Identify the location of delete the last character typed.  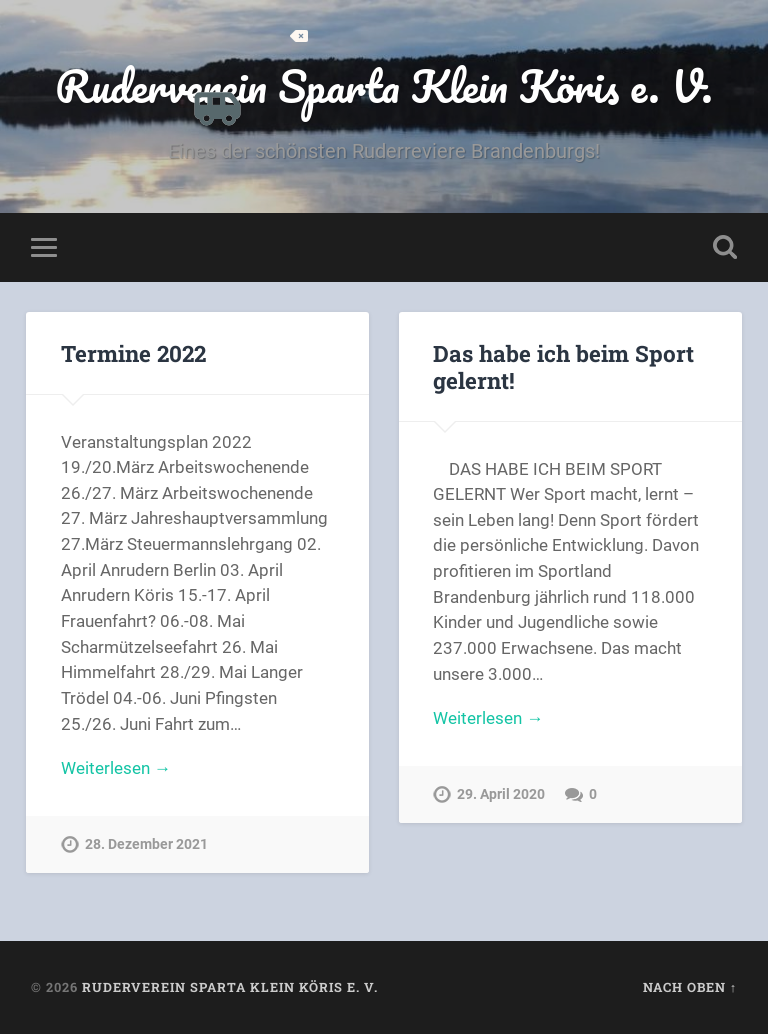
(300, 36).